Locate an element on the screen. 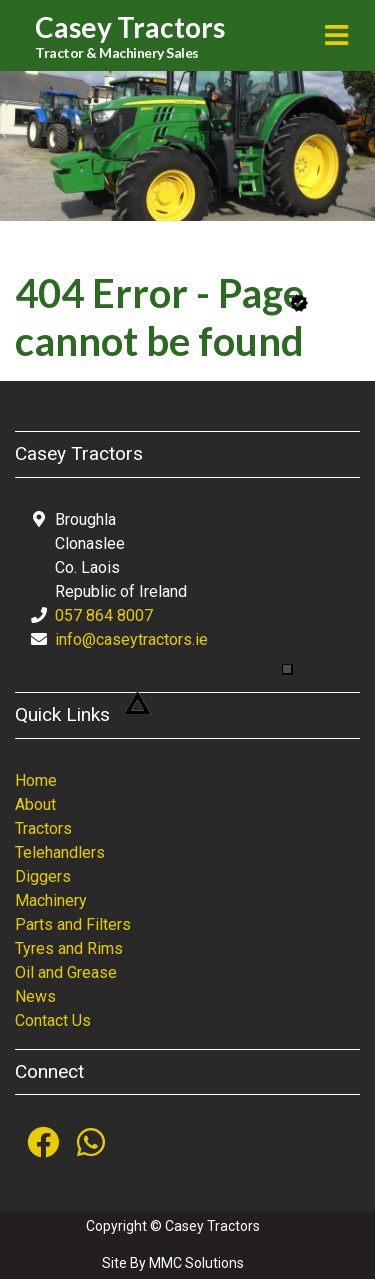 The image size is (375, 1279). indicates a verified account or profile is located at coordinates (299, 303).